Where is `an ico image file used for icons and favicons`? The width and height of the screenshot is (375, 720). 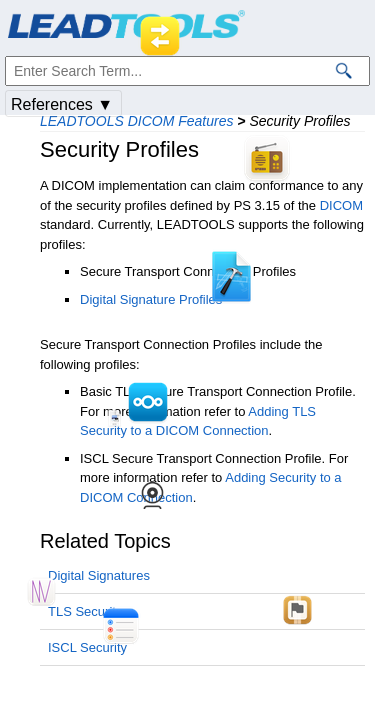
an ico image file used for icons and favicons is located at coordinates (114, 418).